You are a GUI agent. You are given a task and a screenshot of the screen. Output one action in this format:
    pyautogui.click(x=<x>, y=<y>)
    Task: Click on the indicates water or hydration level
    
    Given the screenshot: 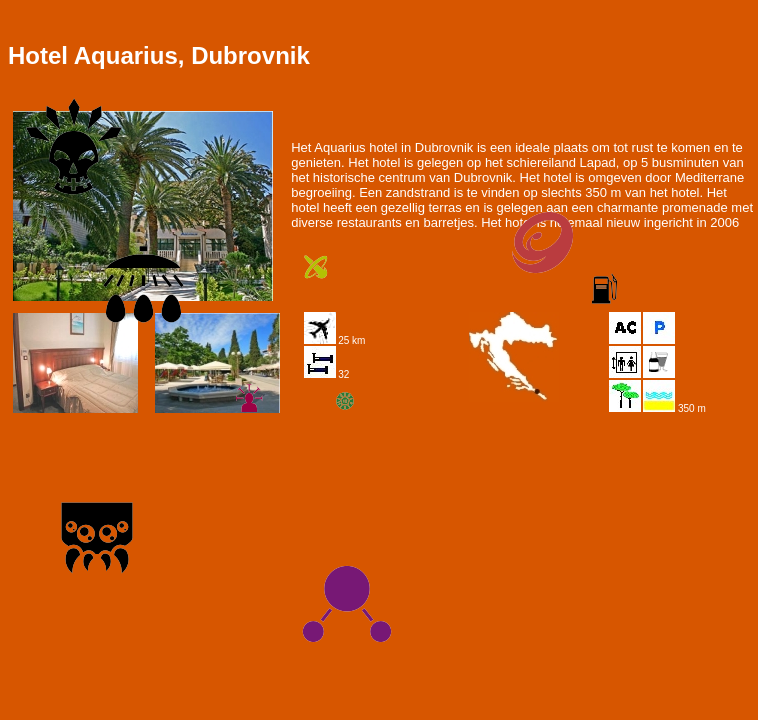 What is the action you would take?
    pyautogui.click(x=347, y=604)
    